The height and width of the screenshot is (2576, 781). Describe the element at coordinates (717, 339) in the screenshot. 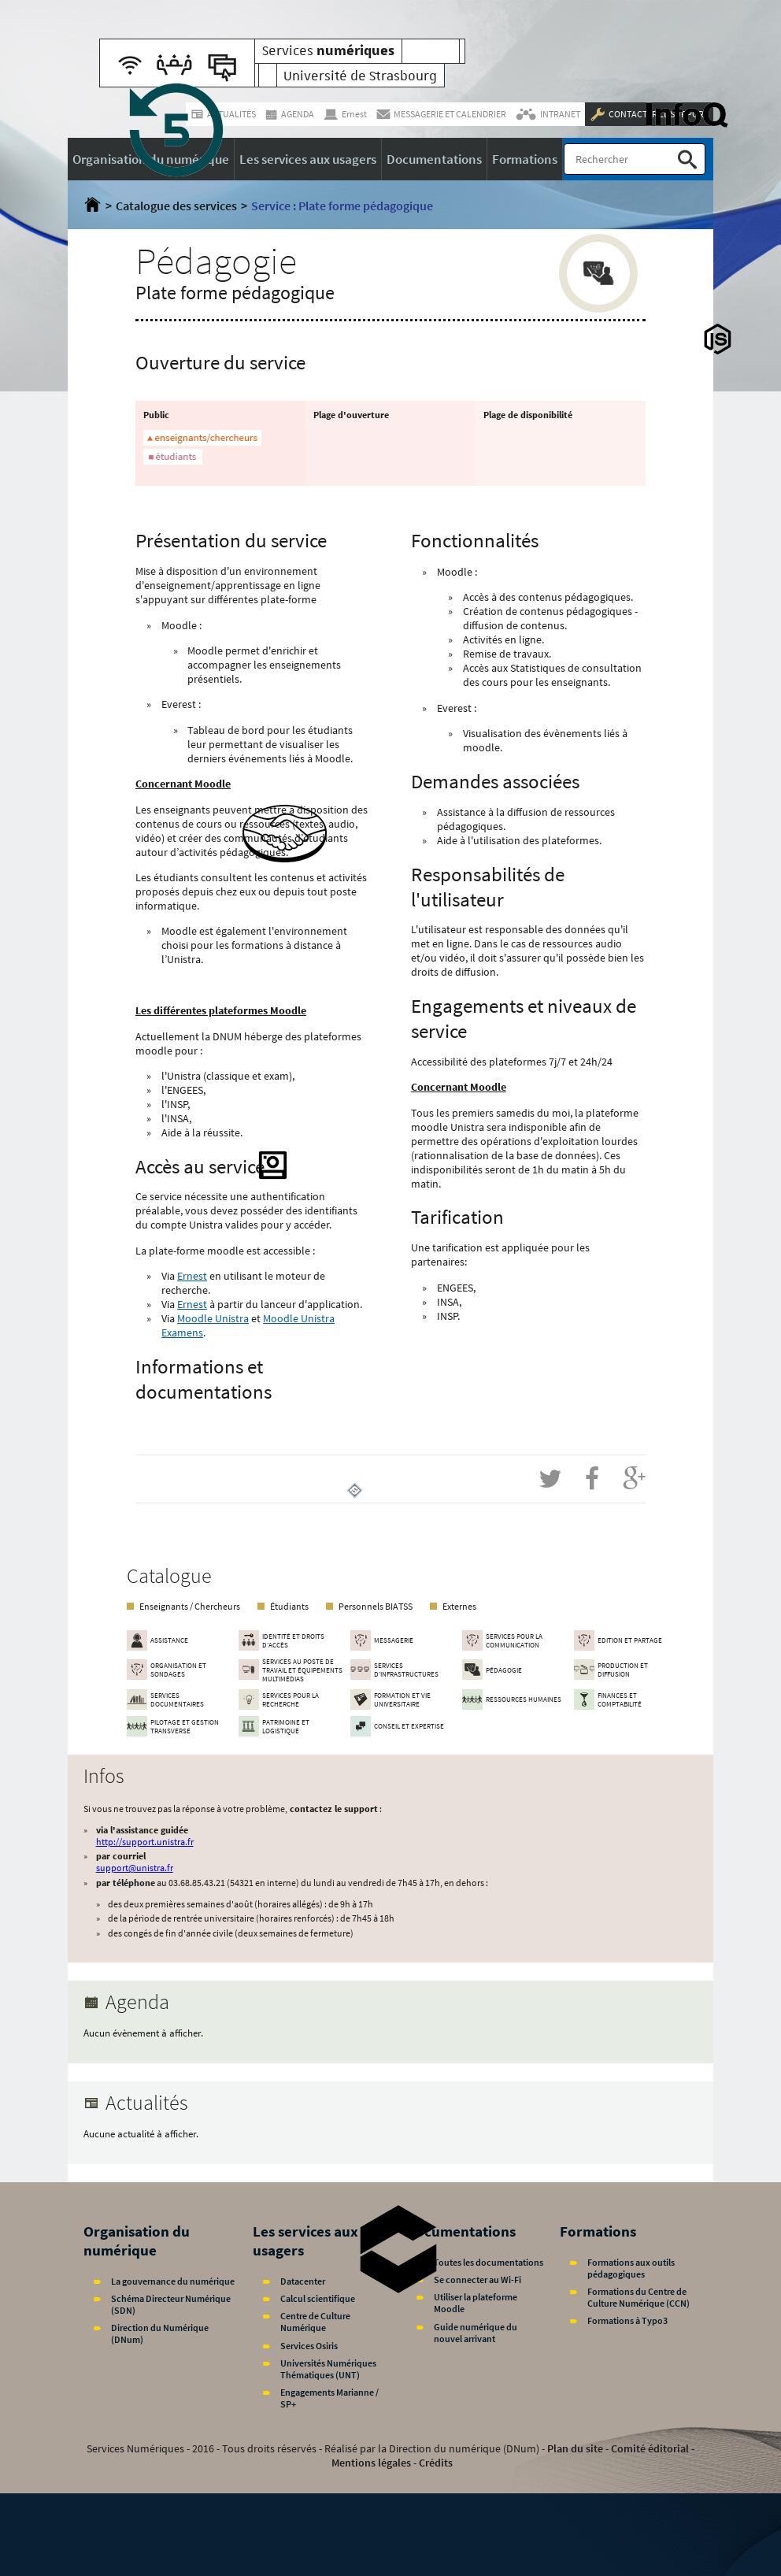

I see `Node.js runtime environment logo` at that location.